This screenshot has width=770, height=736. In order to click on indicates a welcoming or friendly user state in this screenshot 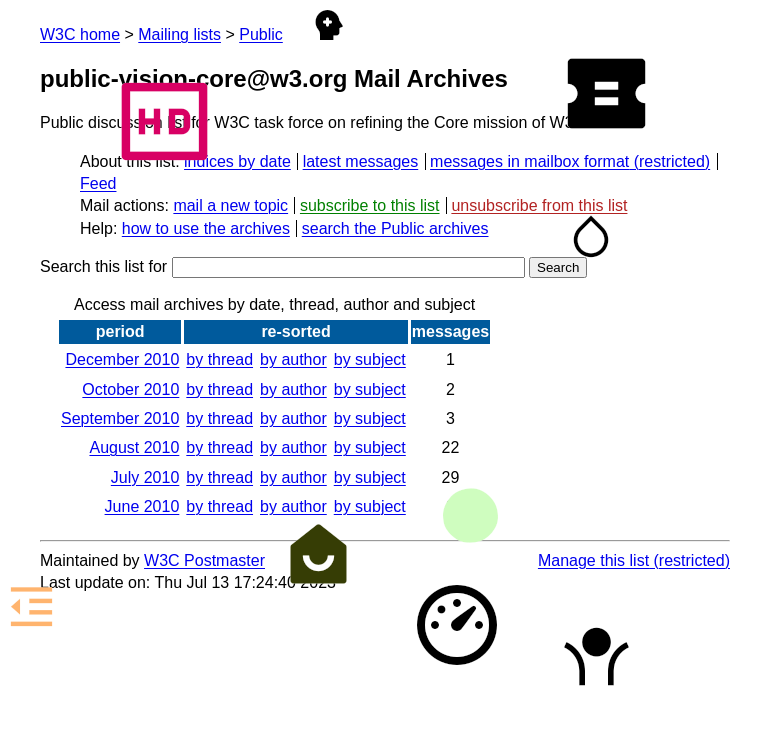, I will do `click(596, 656)`.